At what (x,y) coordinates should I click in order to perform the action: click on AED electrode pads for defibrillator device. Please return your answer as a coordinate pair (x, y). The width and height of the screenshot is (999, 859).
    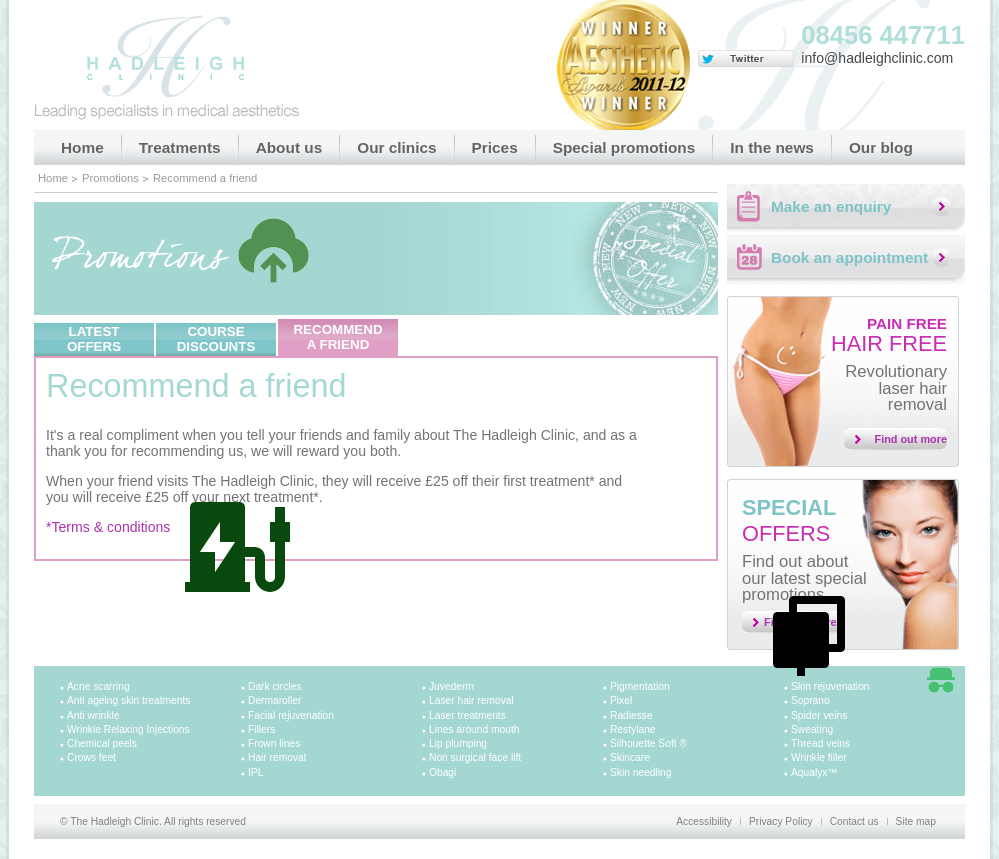
    Looking at the image, I should click on (809, 632).